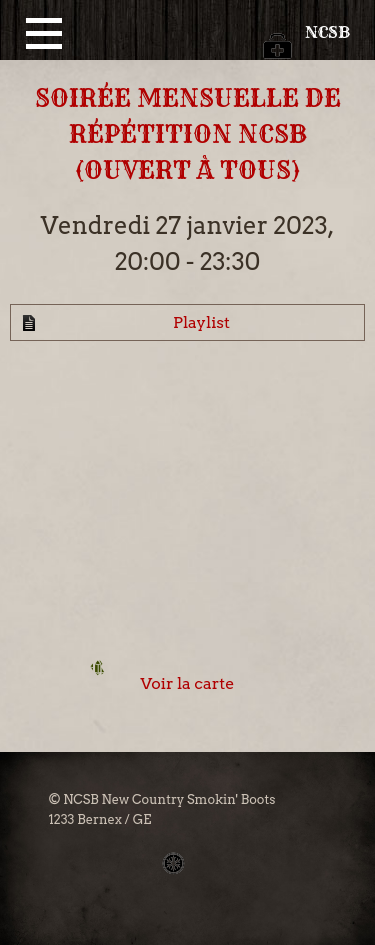 This screenshot has width=375, height=945. Describe the element at coordinates (277, 44) in the screenshot. I see `access health or medical features` at that location.